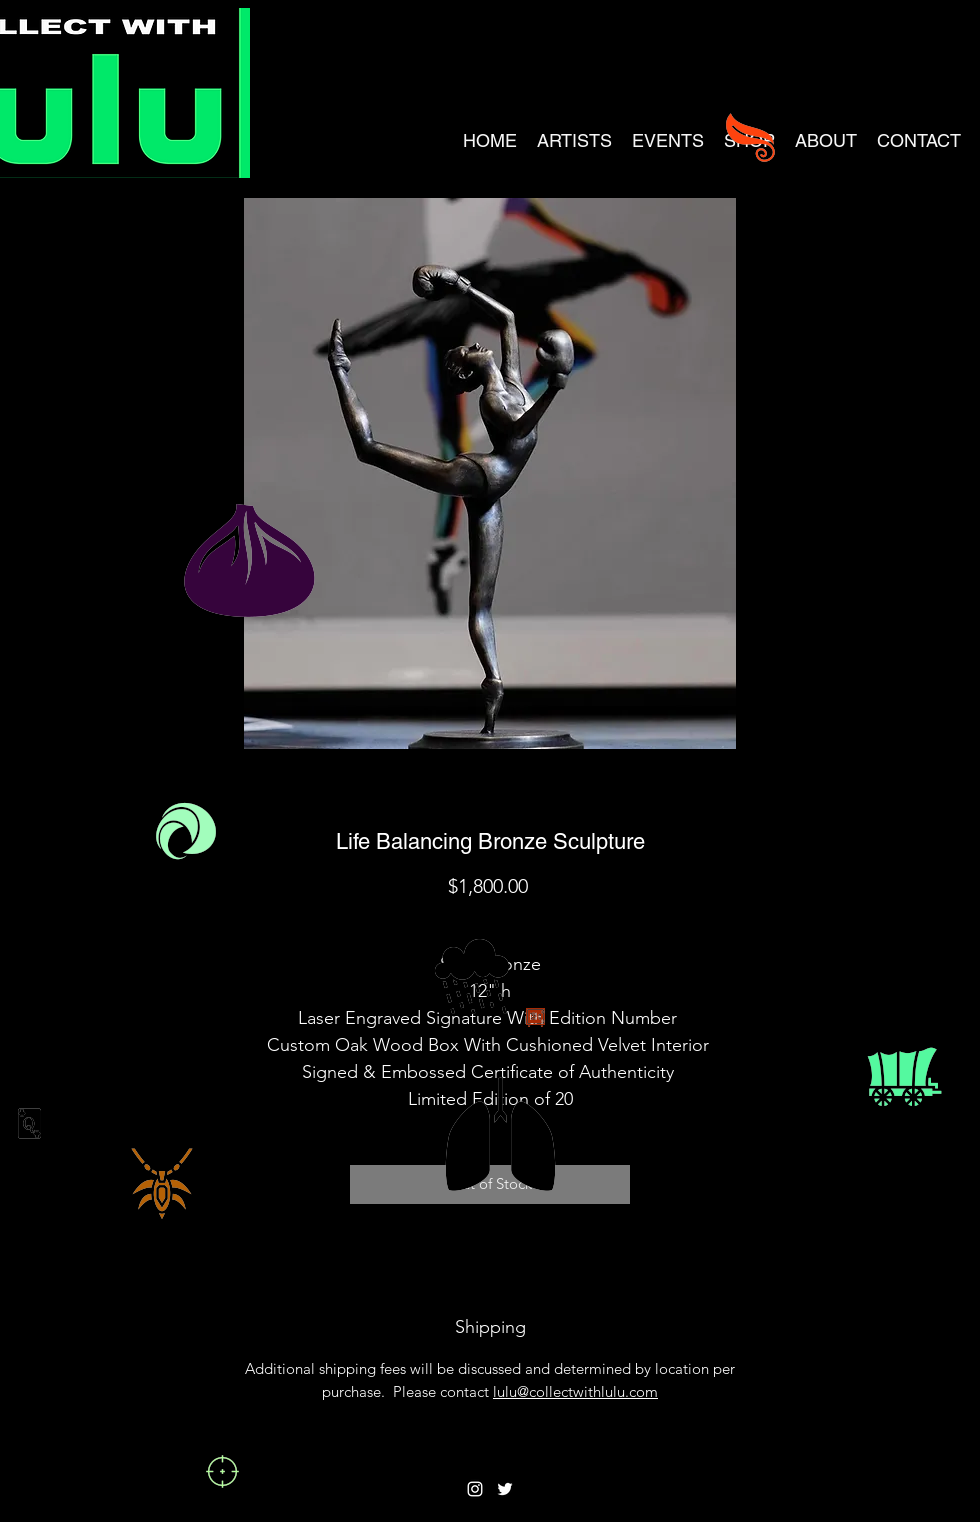 This screenshot has height=1522, width=980. What do you see at coordinates (249, 560) in the screenshot?
I see `select dumpling or bao item in a food game` at bounding box center [249, 560].